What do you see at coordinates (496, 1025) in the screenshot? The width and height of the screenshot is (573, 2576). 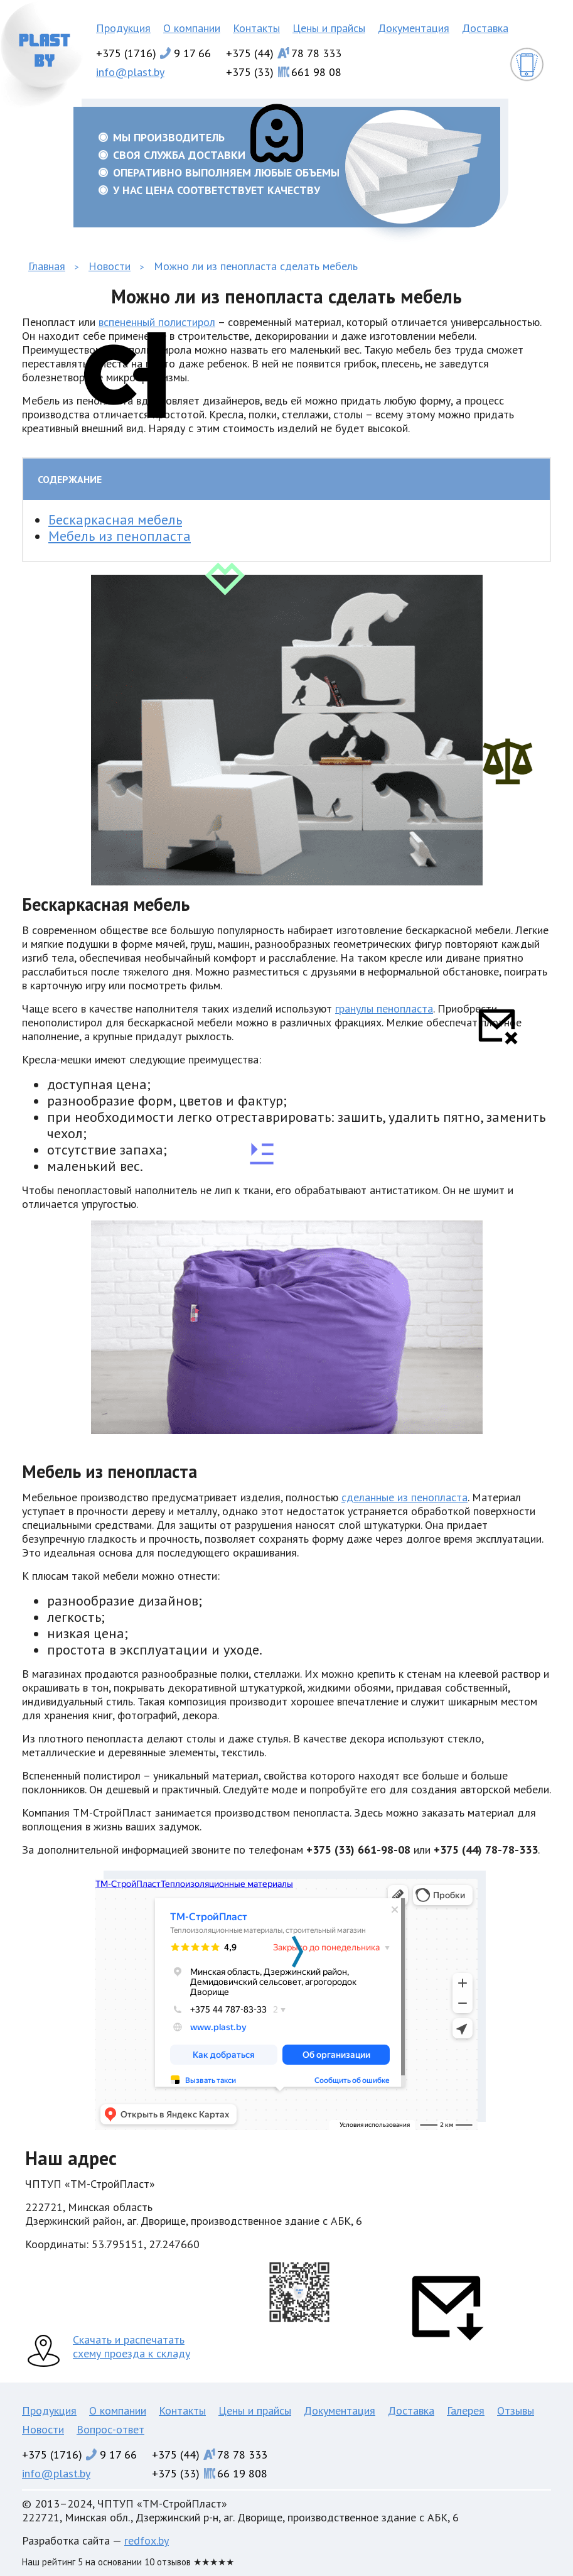 I see `close or dismiss an email` at bounding box center [496, 1025].